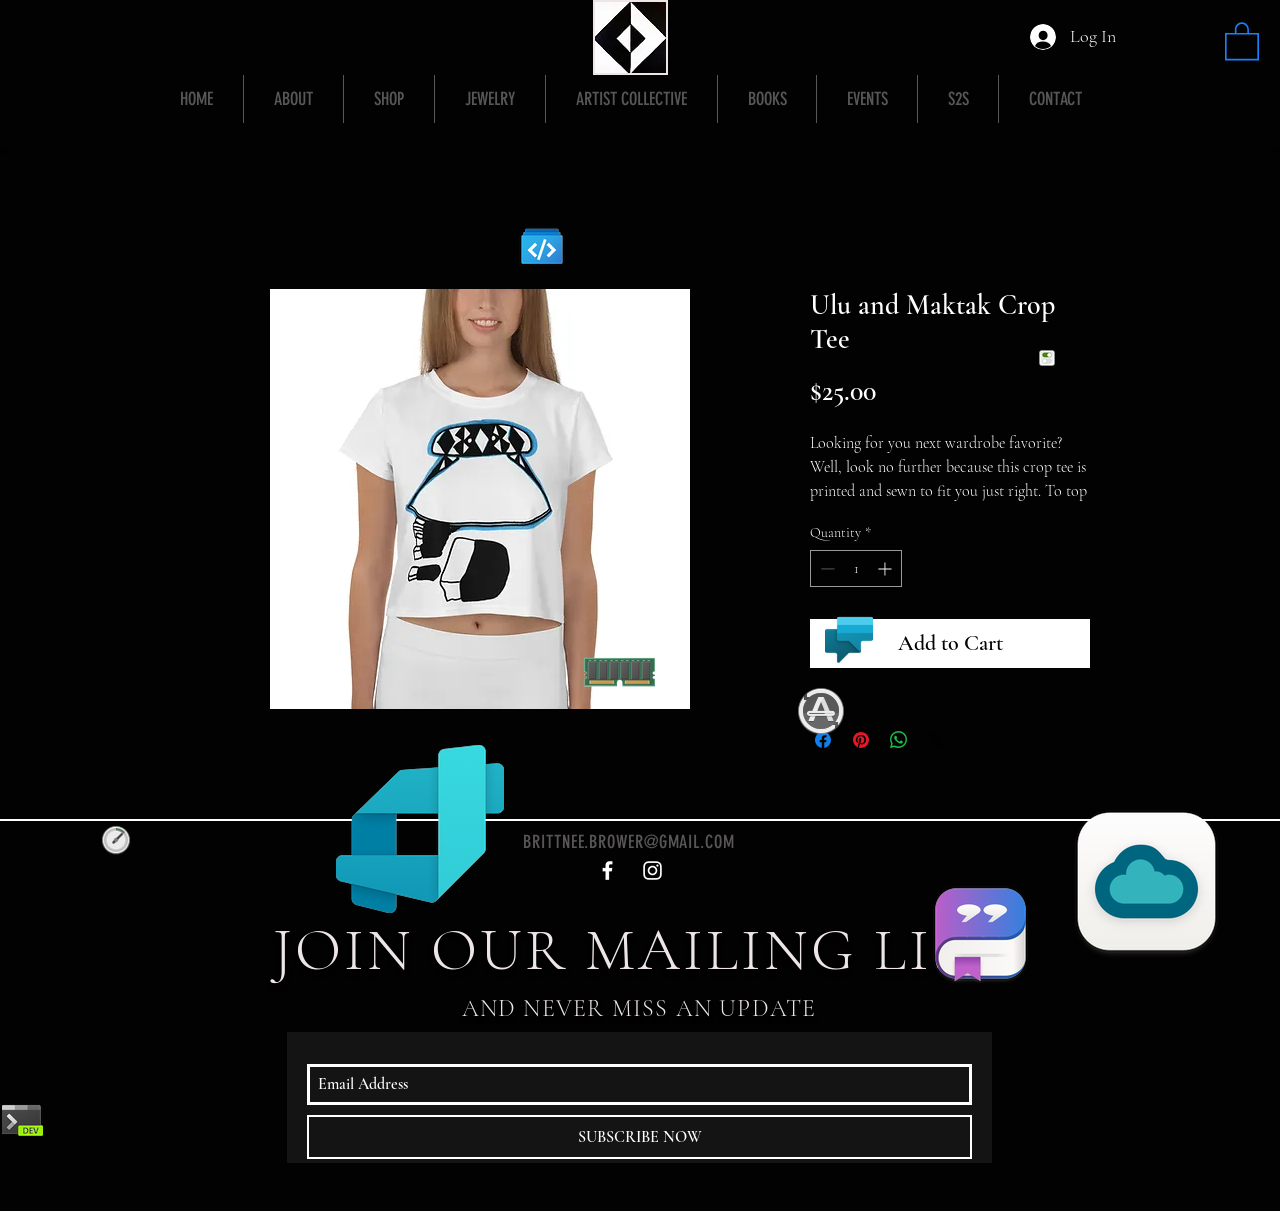 Image resolution: width=1280 pixels, height=1211 pixels. Describe the element at coordinates (849, 639) in the screenshot. I see `open the virtual agents app` at that location.